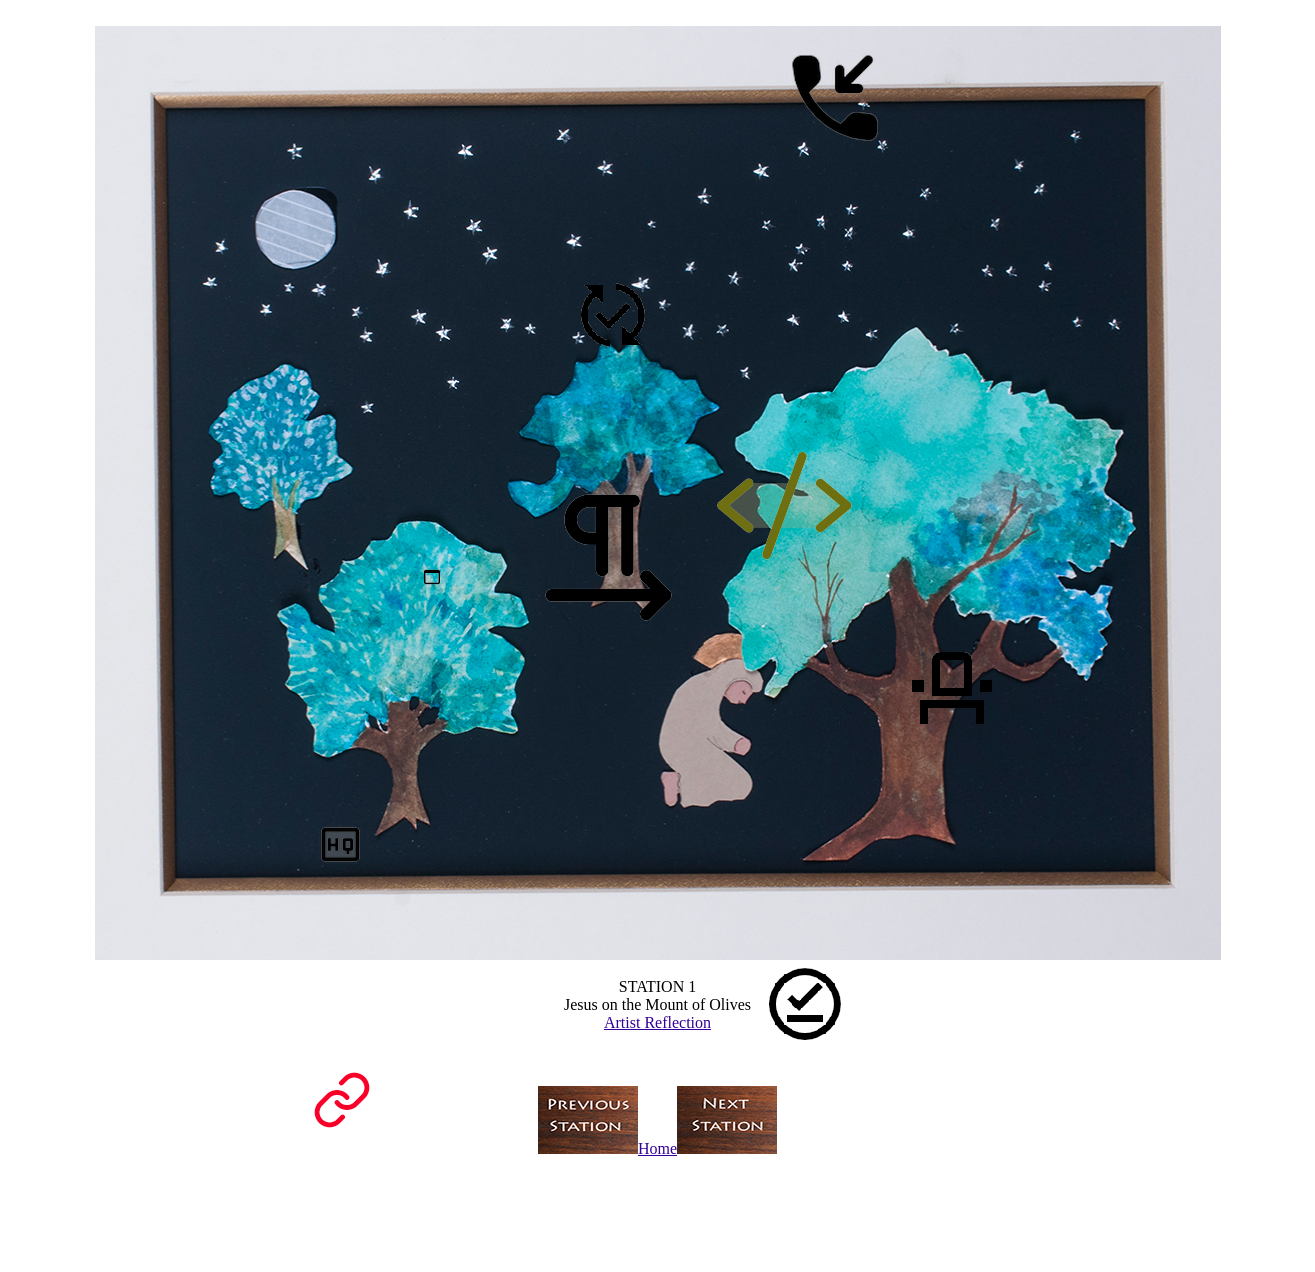 The image size is (1315, 1272). Describe the element at coordinates (784, 505) in the screenshot. I see `view or edit source code` at that location.